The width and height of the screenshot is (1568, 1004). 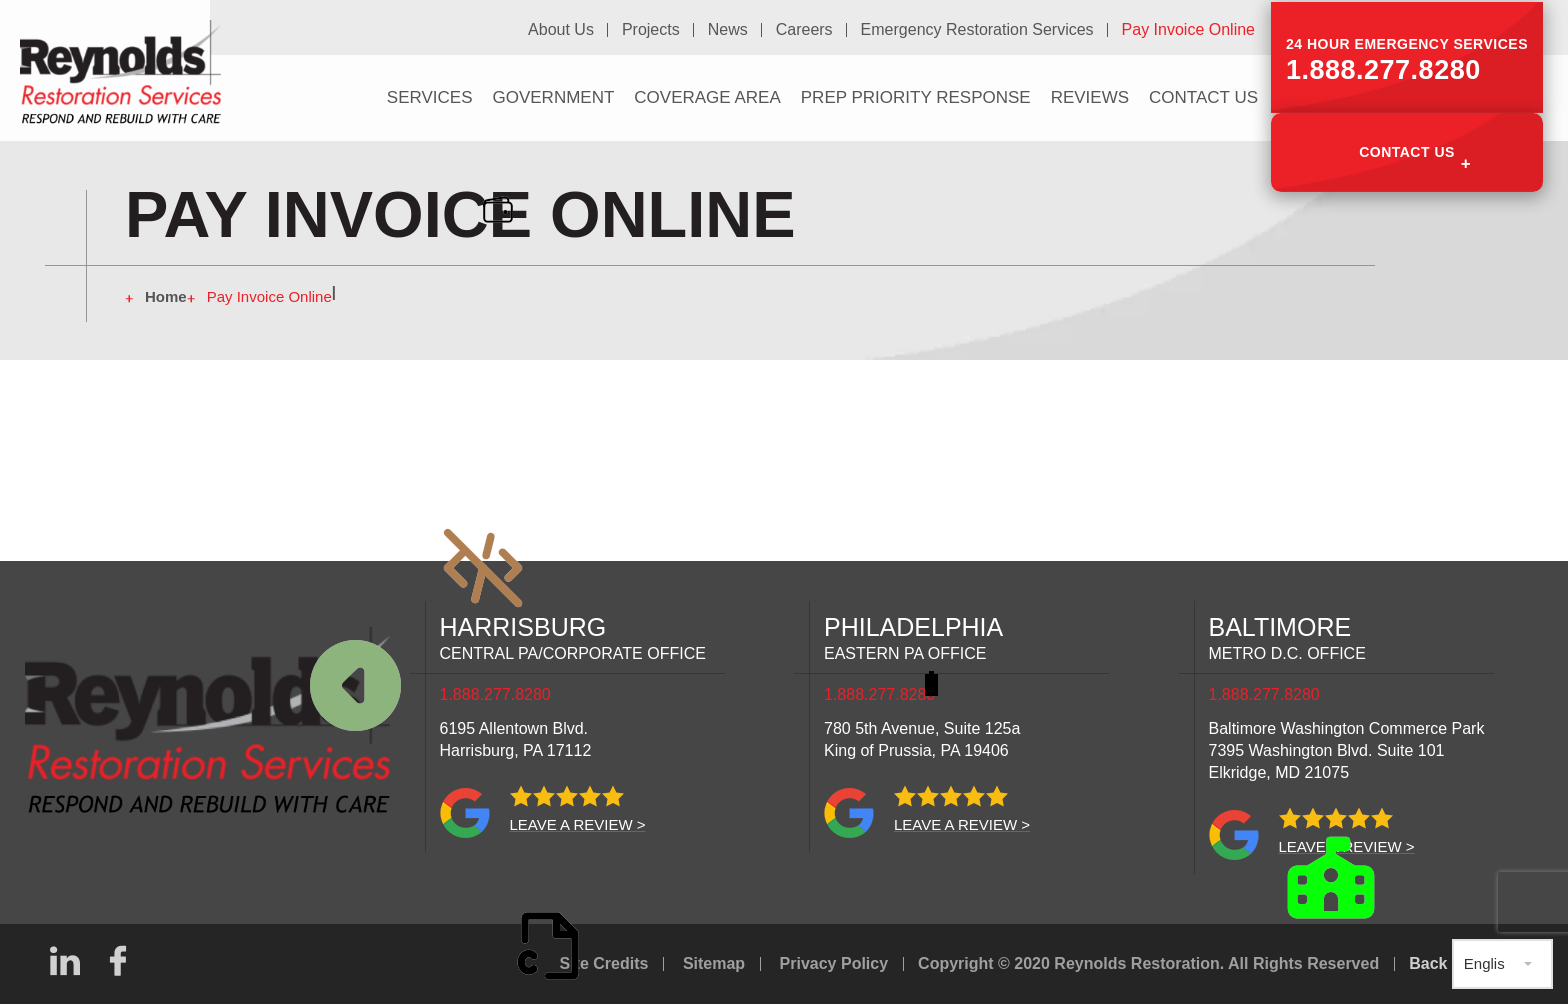 I want to click on navigate to school or educational institution, so click(x=1331, y=880).